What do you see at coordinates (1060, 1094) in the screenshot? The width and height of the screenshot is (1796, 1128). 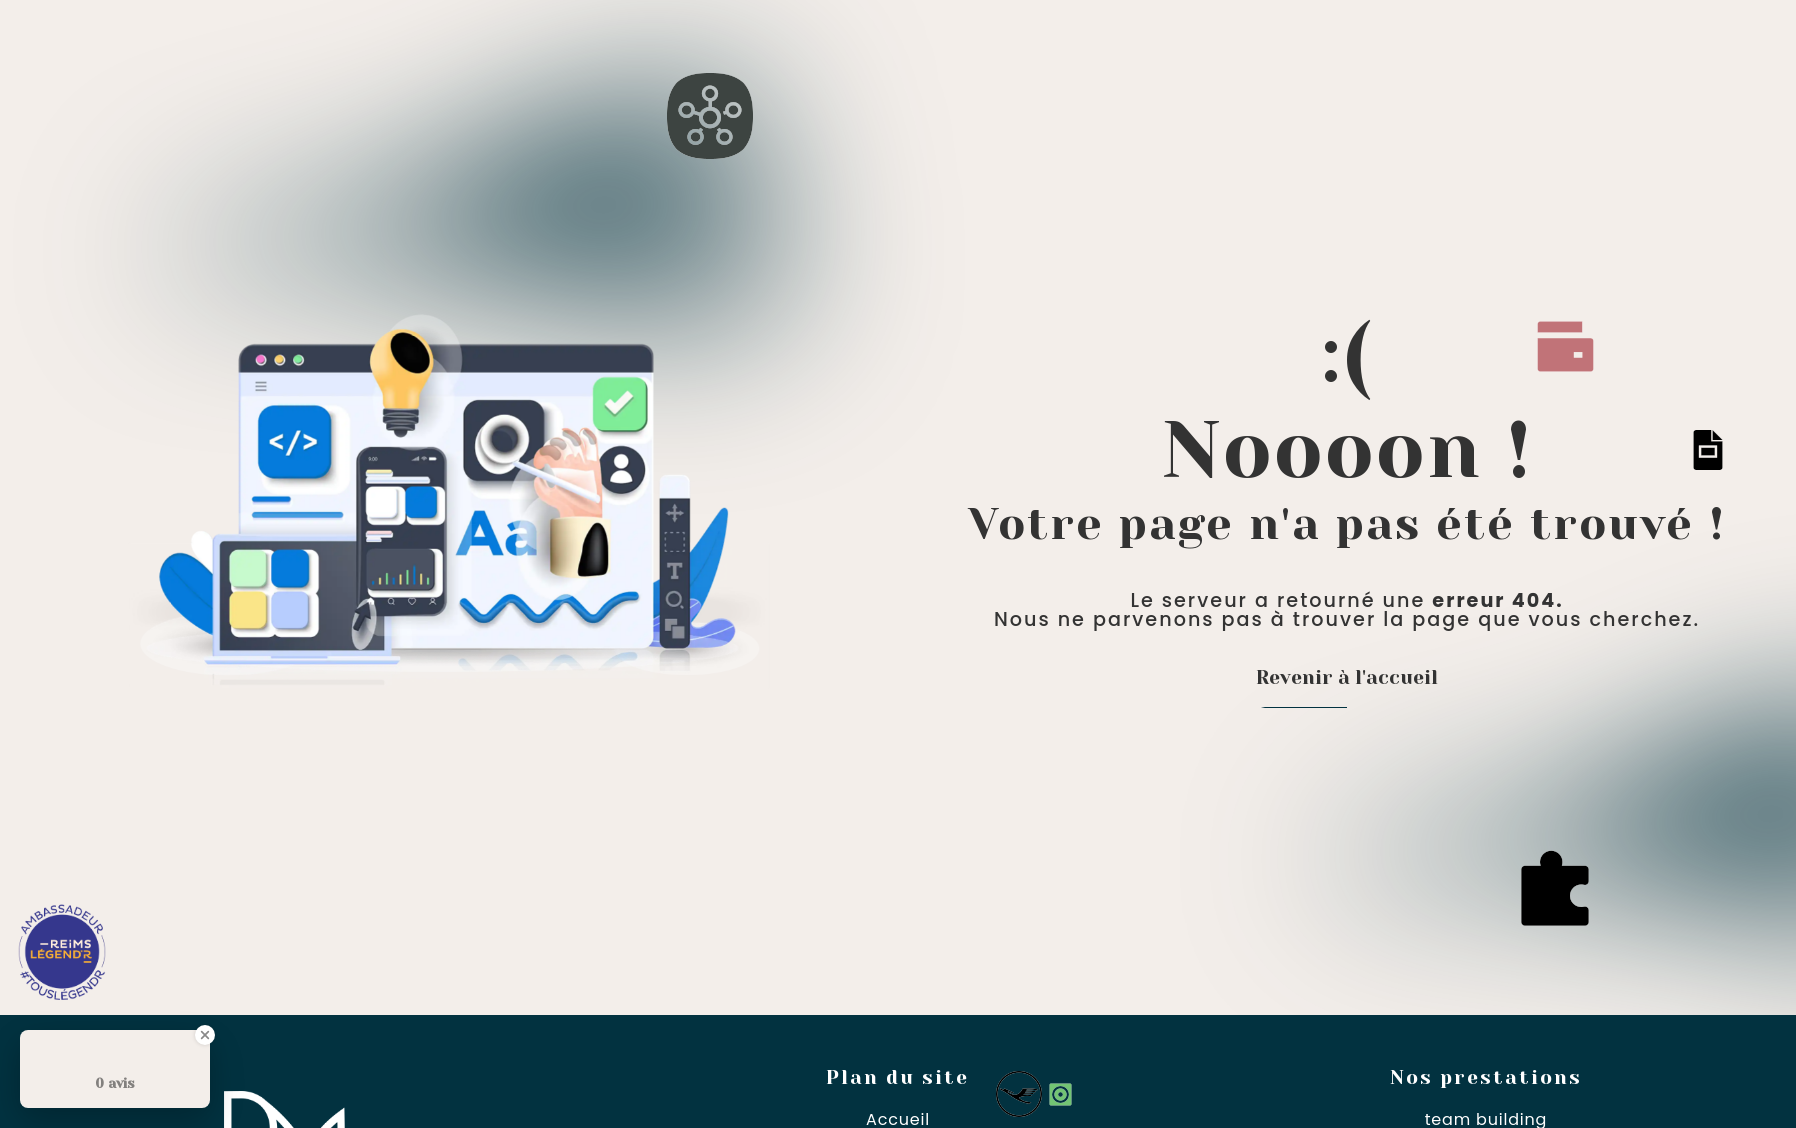 I see `adjust speaker or audio output settings` at bounding box center [1060, 1094].